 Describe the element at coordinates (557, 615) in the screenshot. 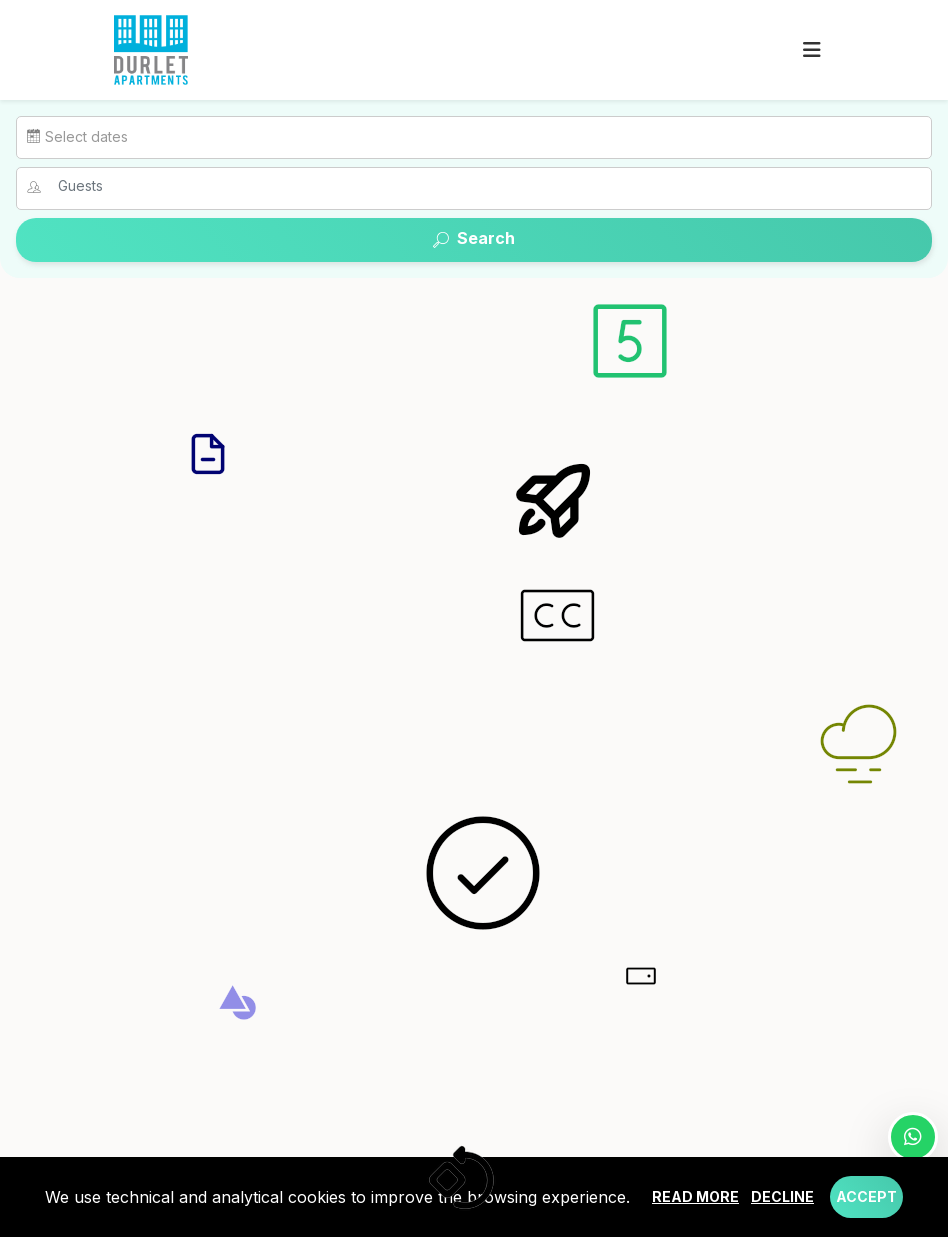

I see `enable closed captions for video content` at that location.